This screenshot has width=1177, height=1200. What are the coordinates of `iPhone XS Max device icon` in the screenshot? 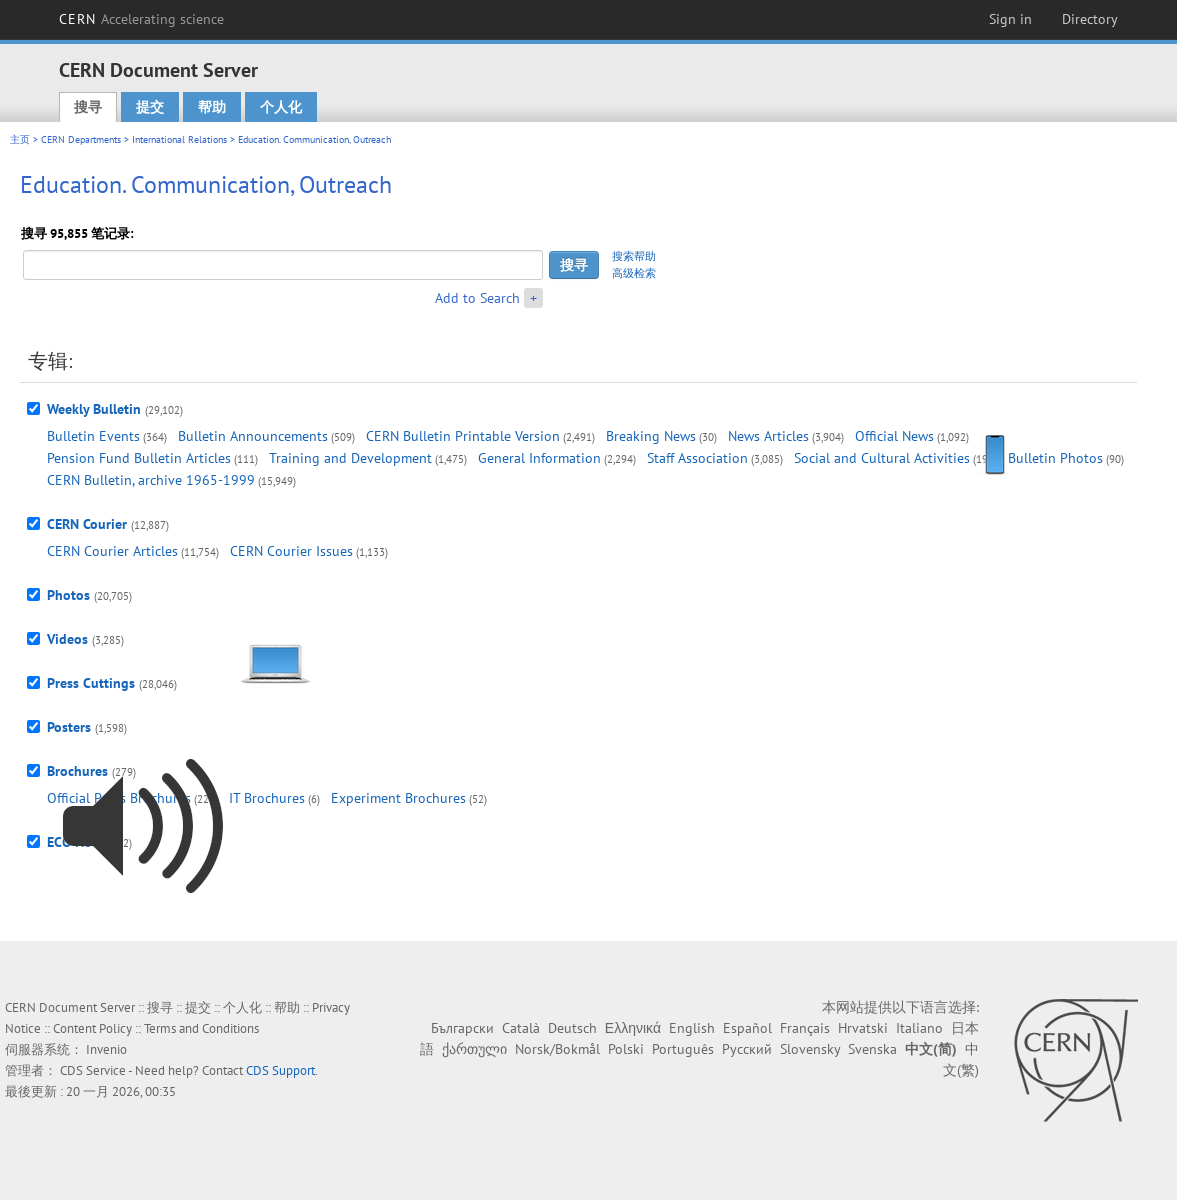 It's located at (995, 455).